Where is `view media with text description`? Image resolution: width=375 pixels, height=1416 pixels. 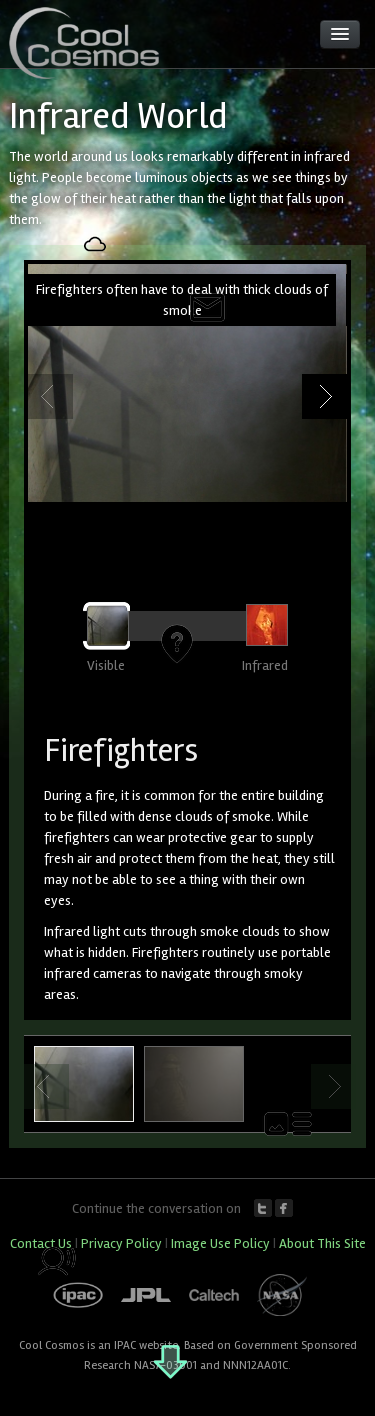 view media with text description is located at coordinates (288, 1124).